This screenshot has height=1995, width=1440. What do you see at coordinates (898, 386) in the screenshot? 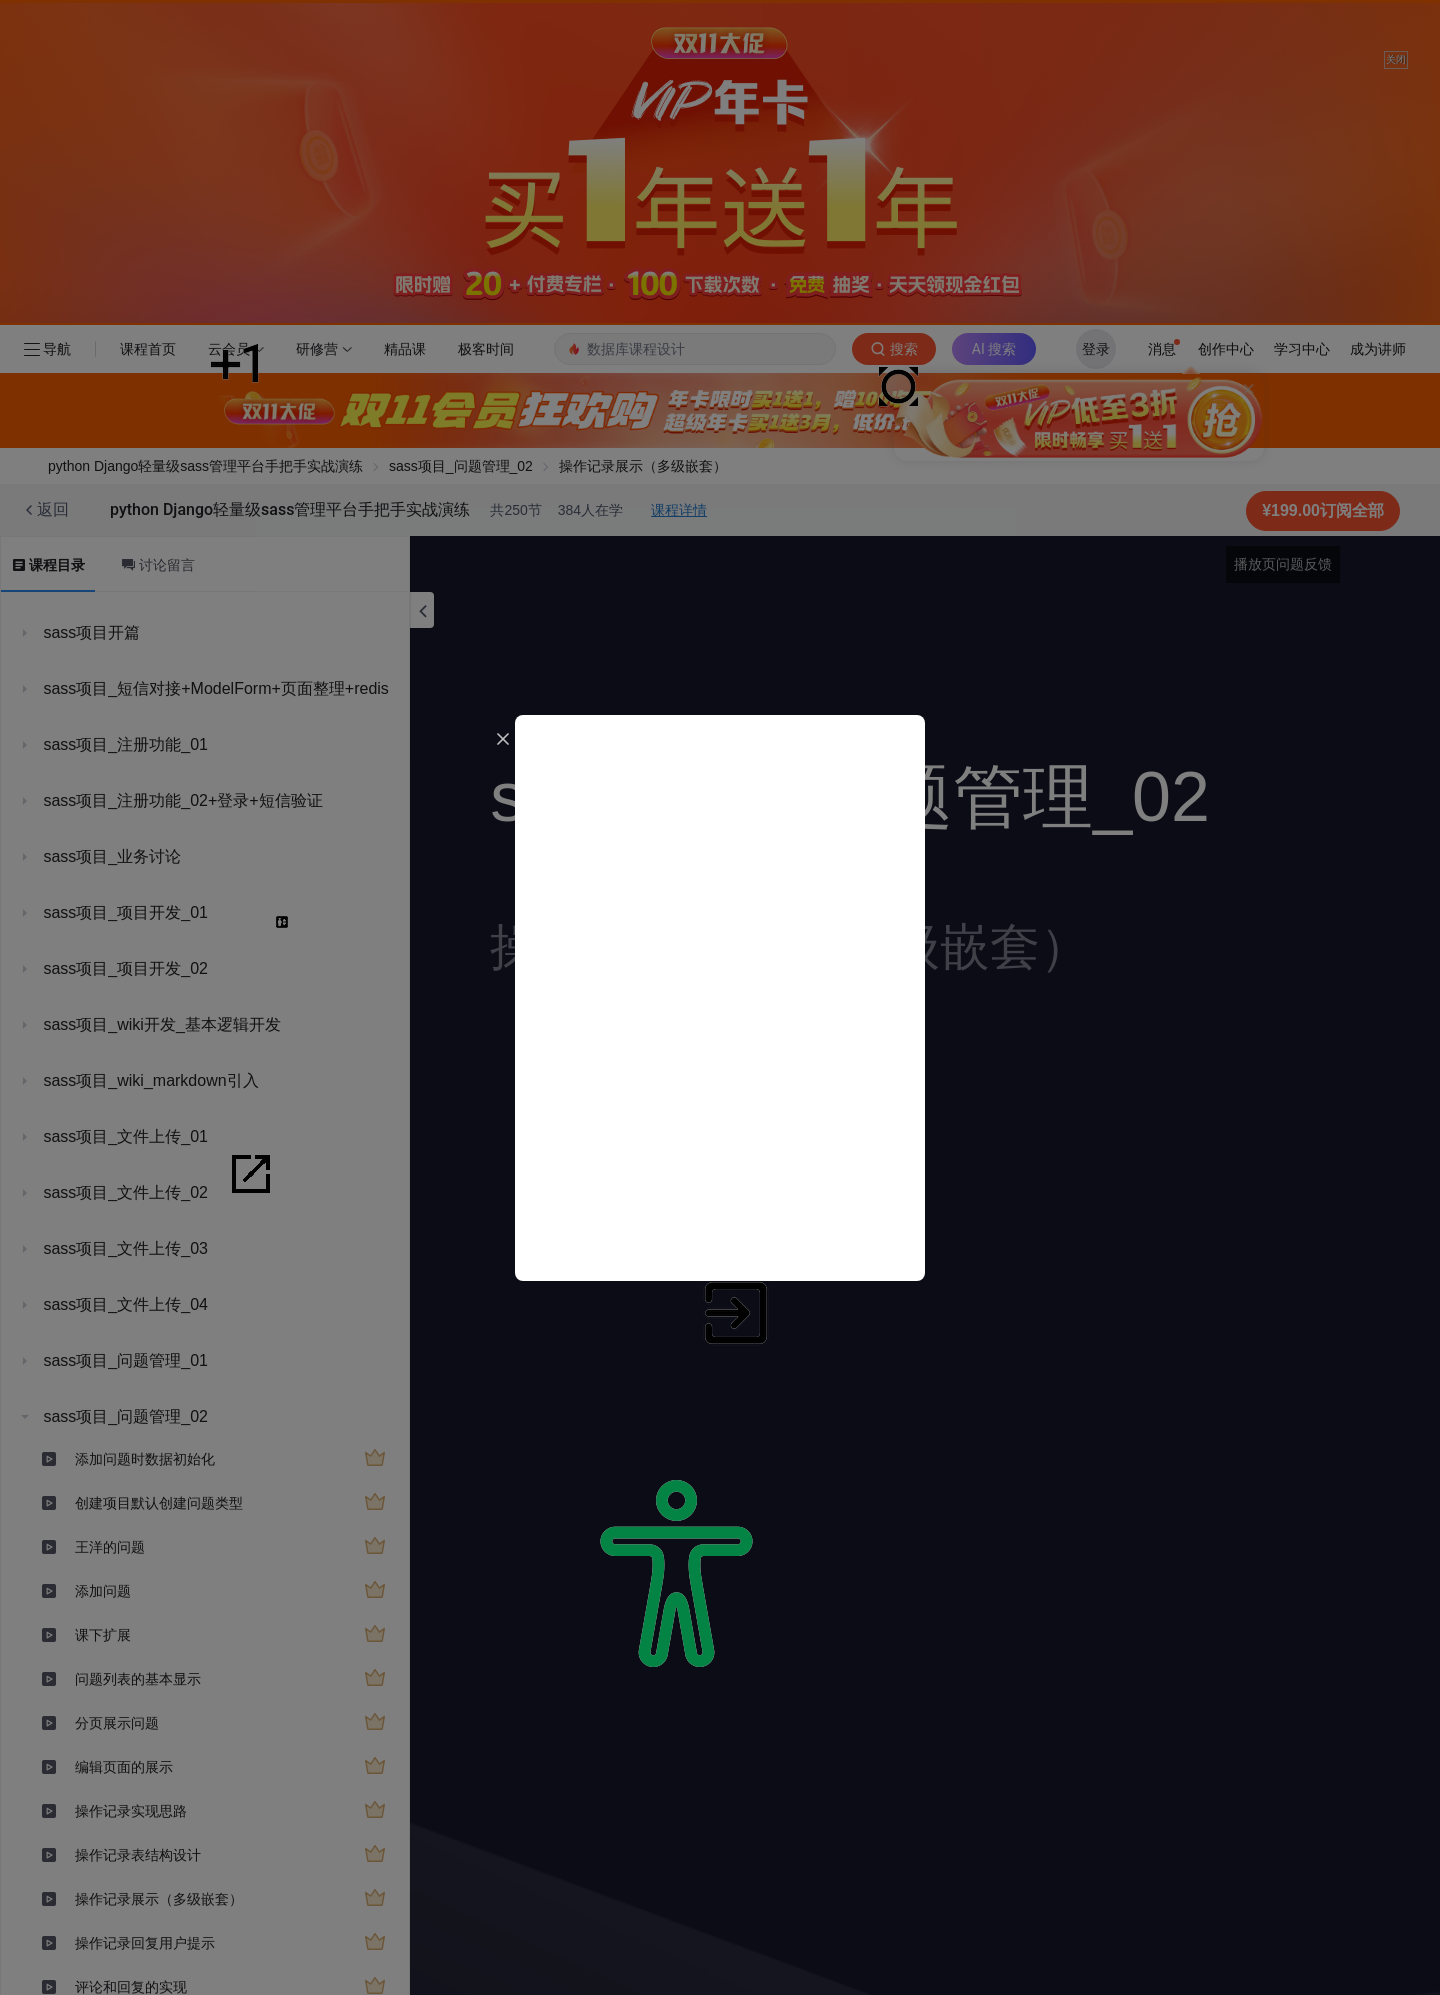
I see `expand all items or content` at bounding box center [898, 386].